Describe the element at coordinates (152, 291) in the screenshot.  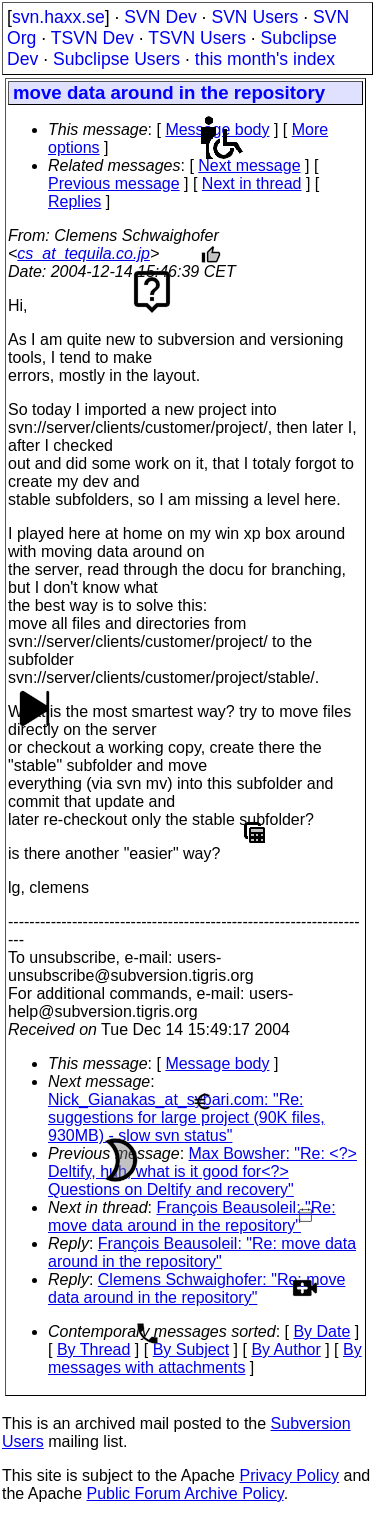
I see `access live help or support chat` at that location.